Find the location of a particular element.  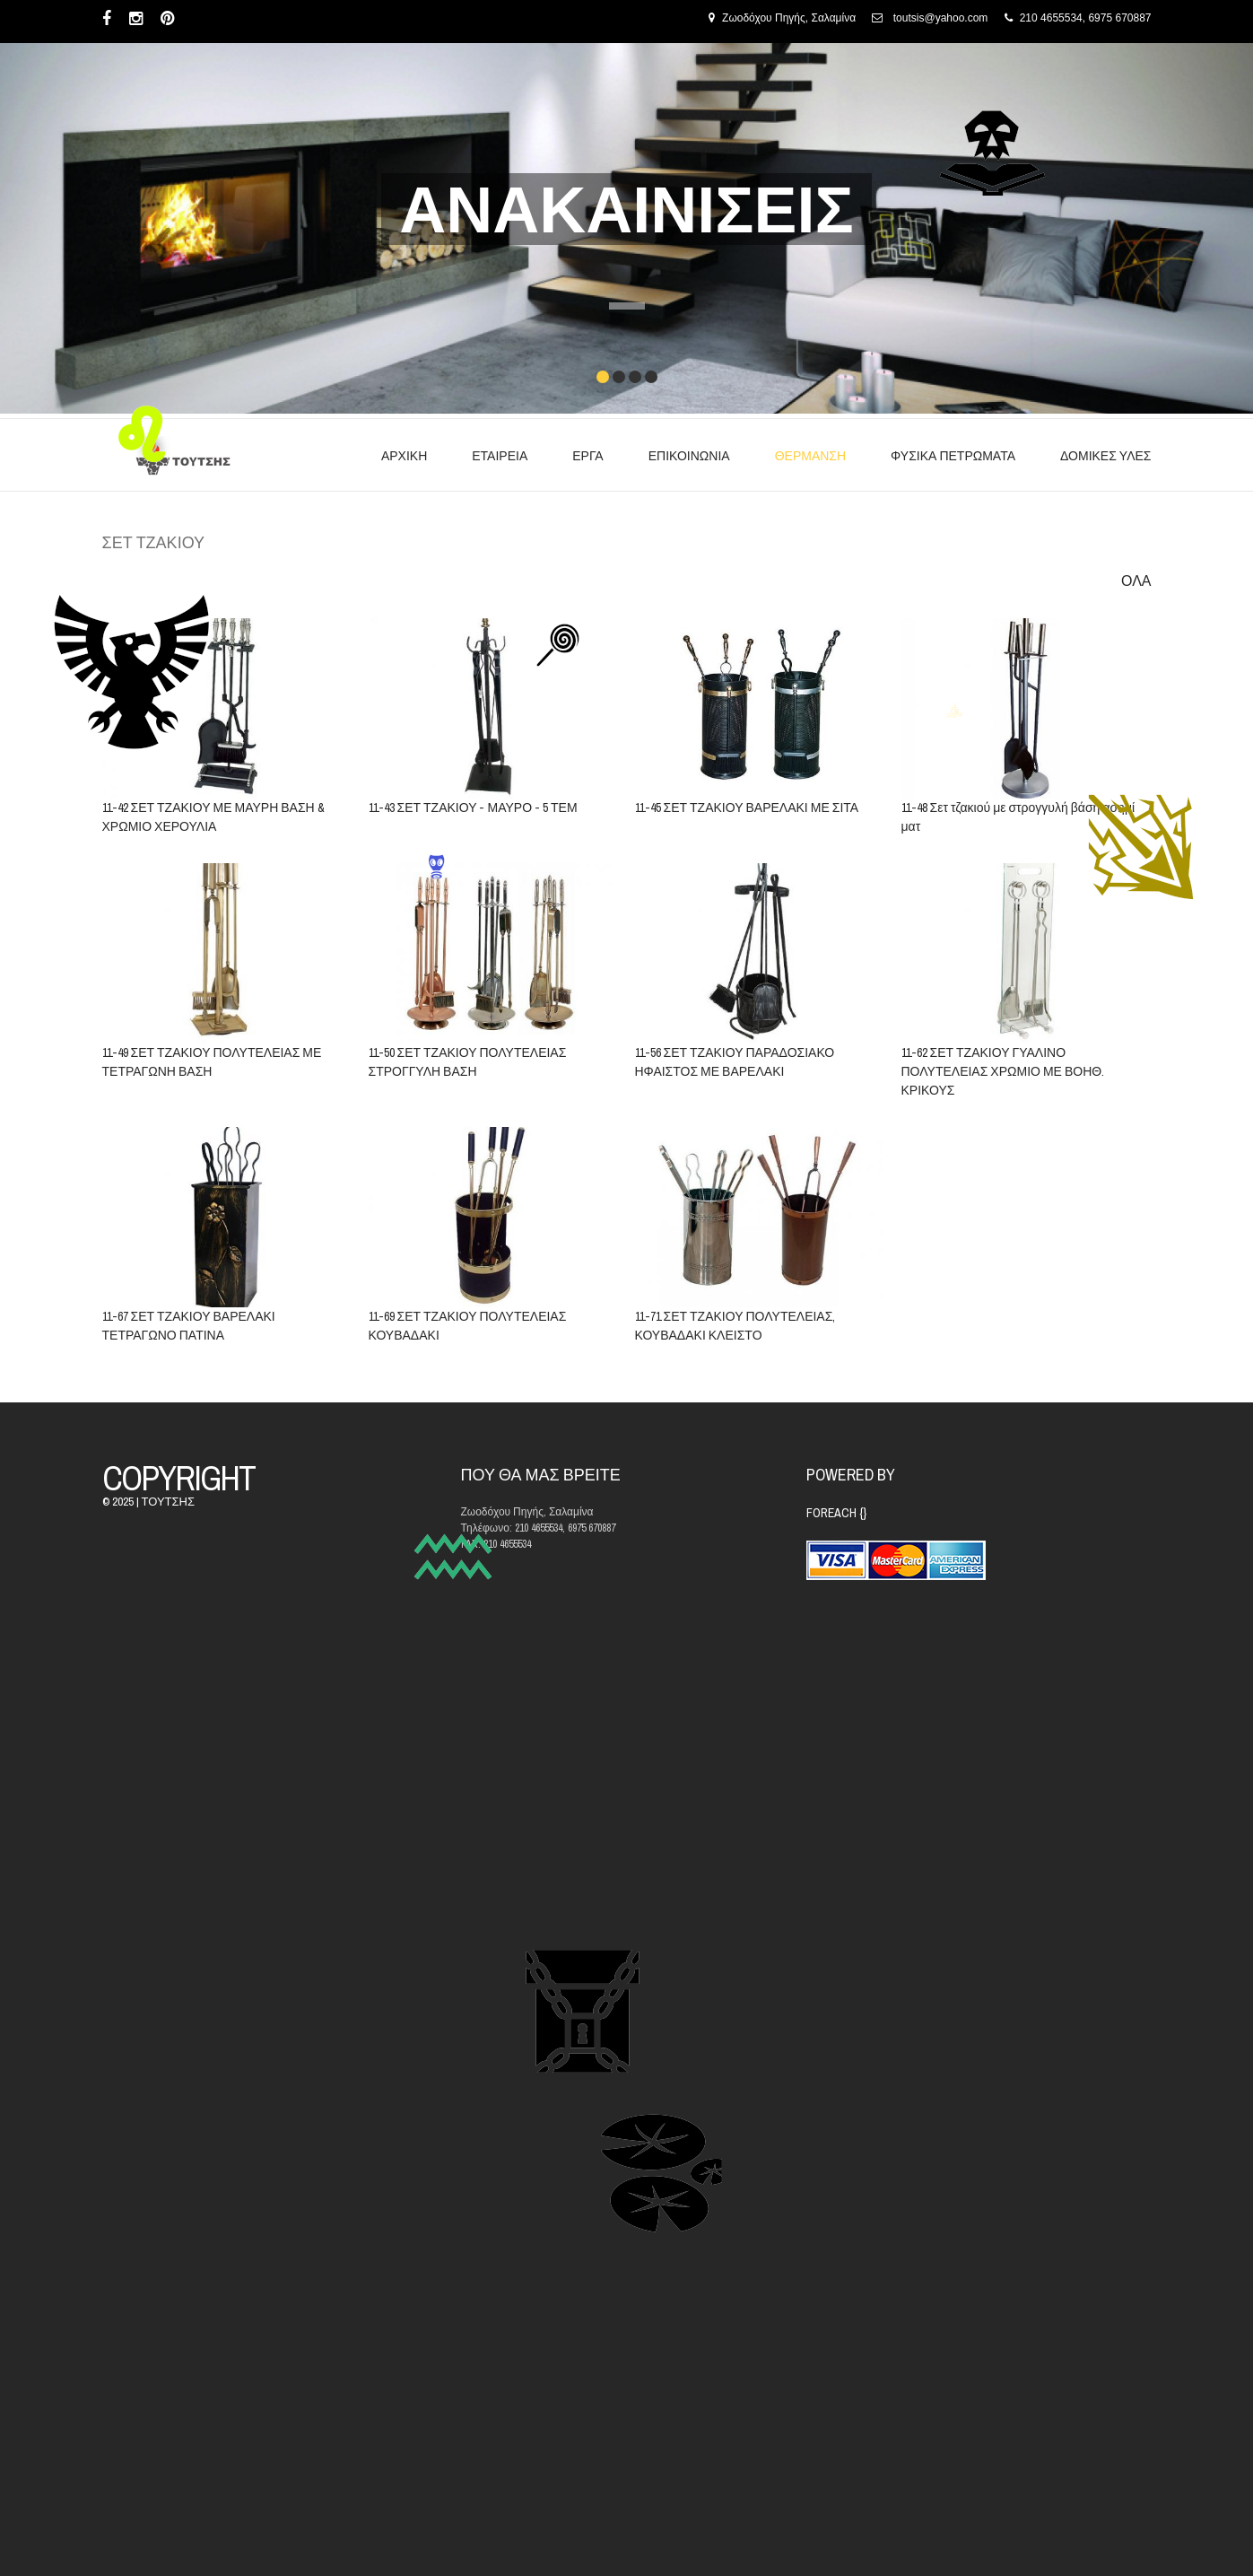

represents the leo zodiac sign is located at coordinates (142, 433).